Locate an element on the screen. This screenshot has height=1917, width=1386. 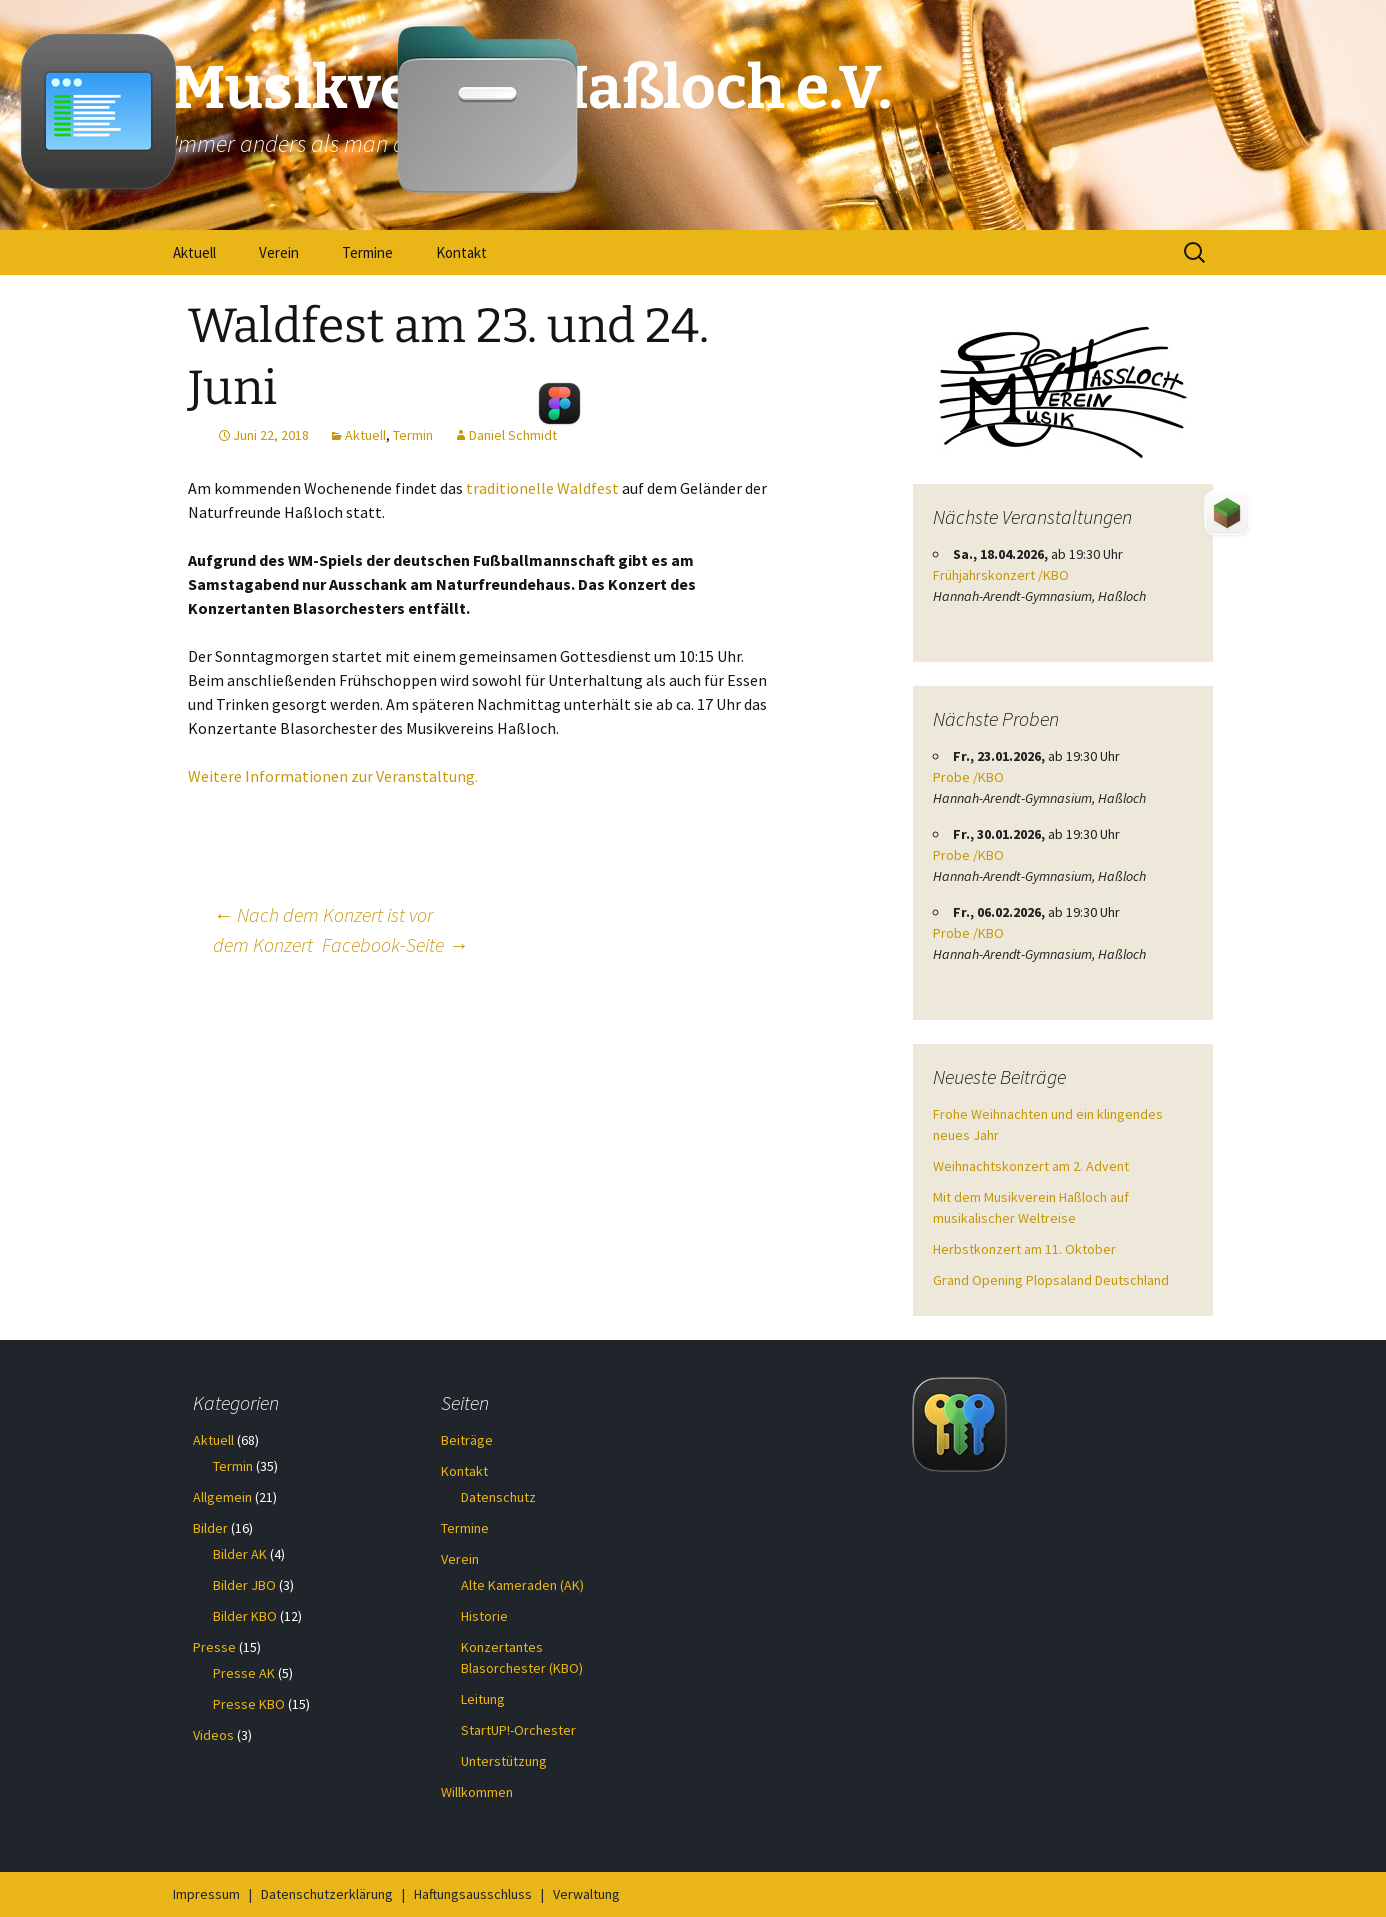
open figma design app is located at coordinates (559, 403).